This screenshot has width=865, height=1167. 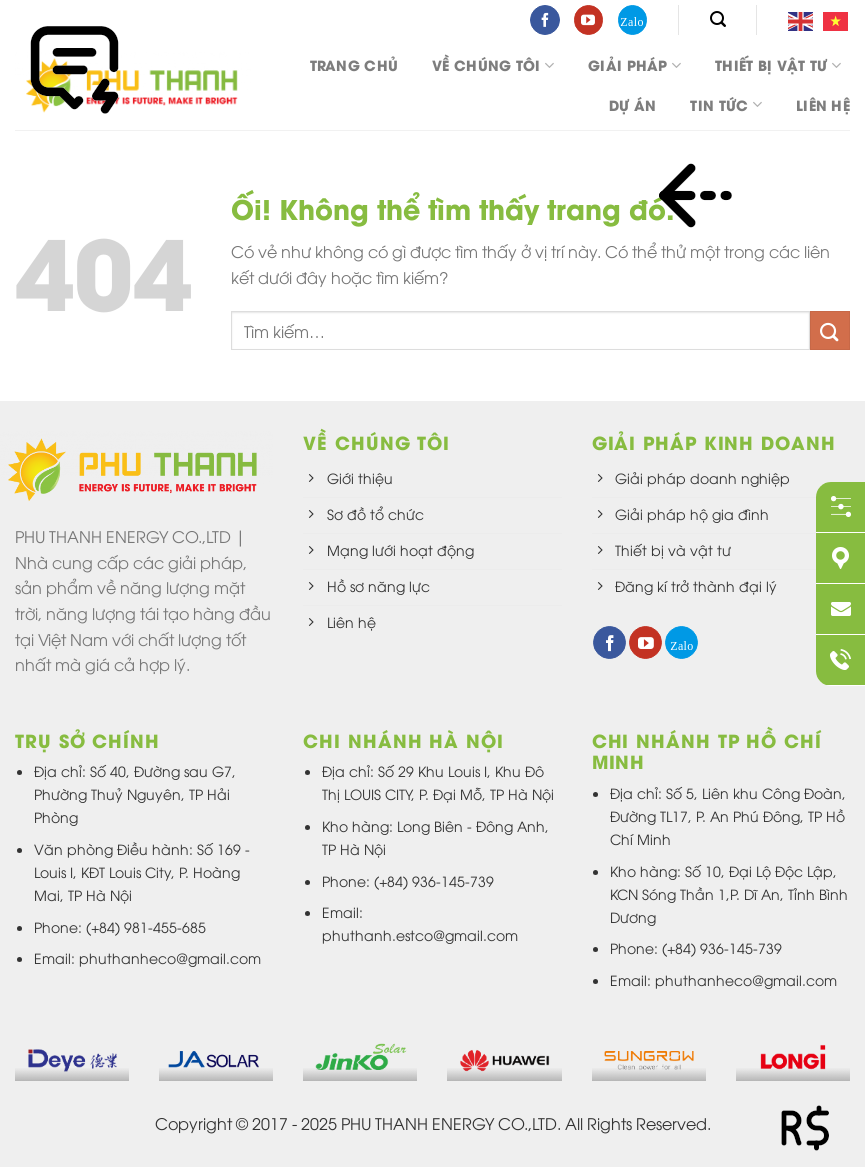 I want to click on indicates Brazilian real currency, so click(x=804, y=1128).